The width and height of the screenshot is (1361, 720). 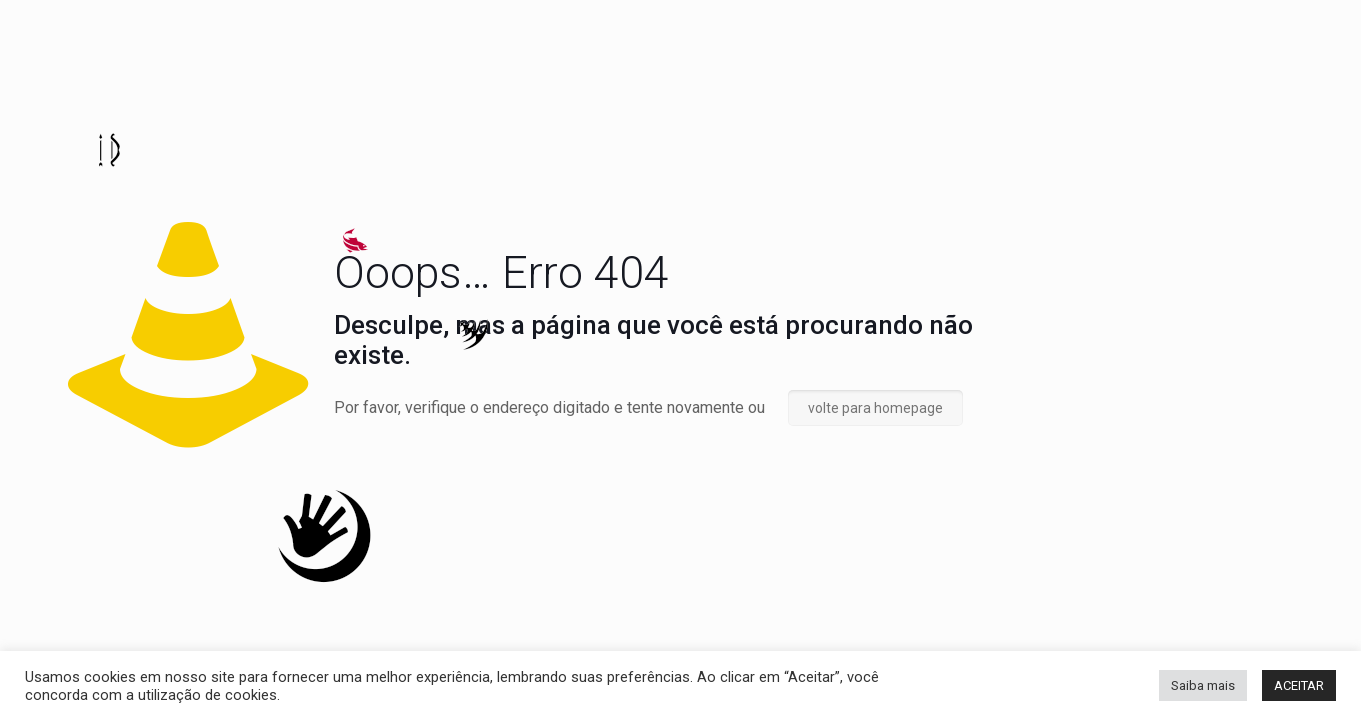 I want to click on access archery or ranged combat skills, so click(x=108, y=150).